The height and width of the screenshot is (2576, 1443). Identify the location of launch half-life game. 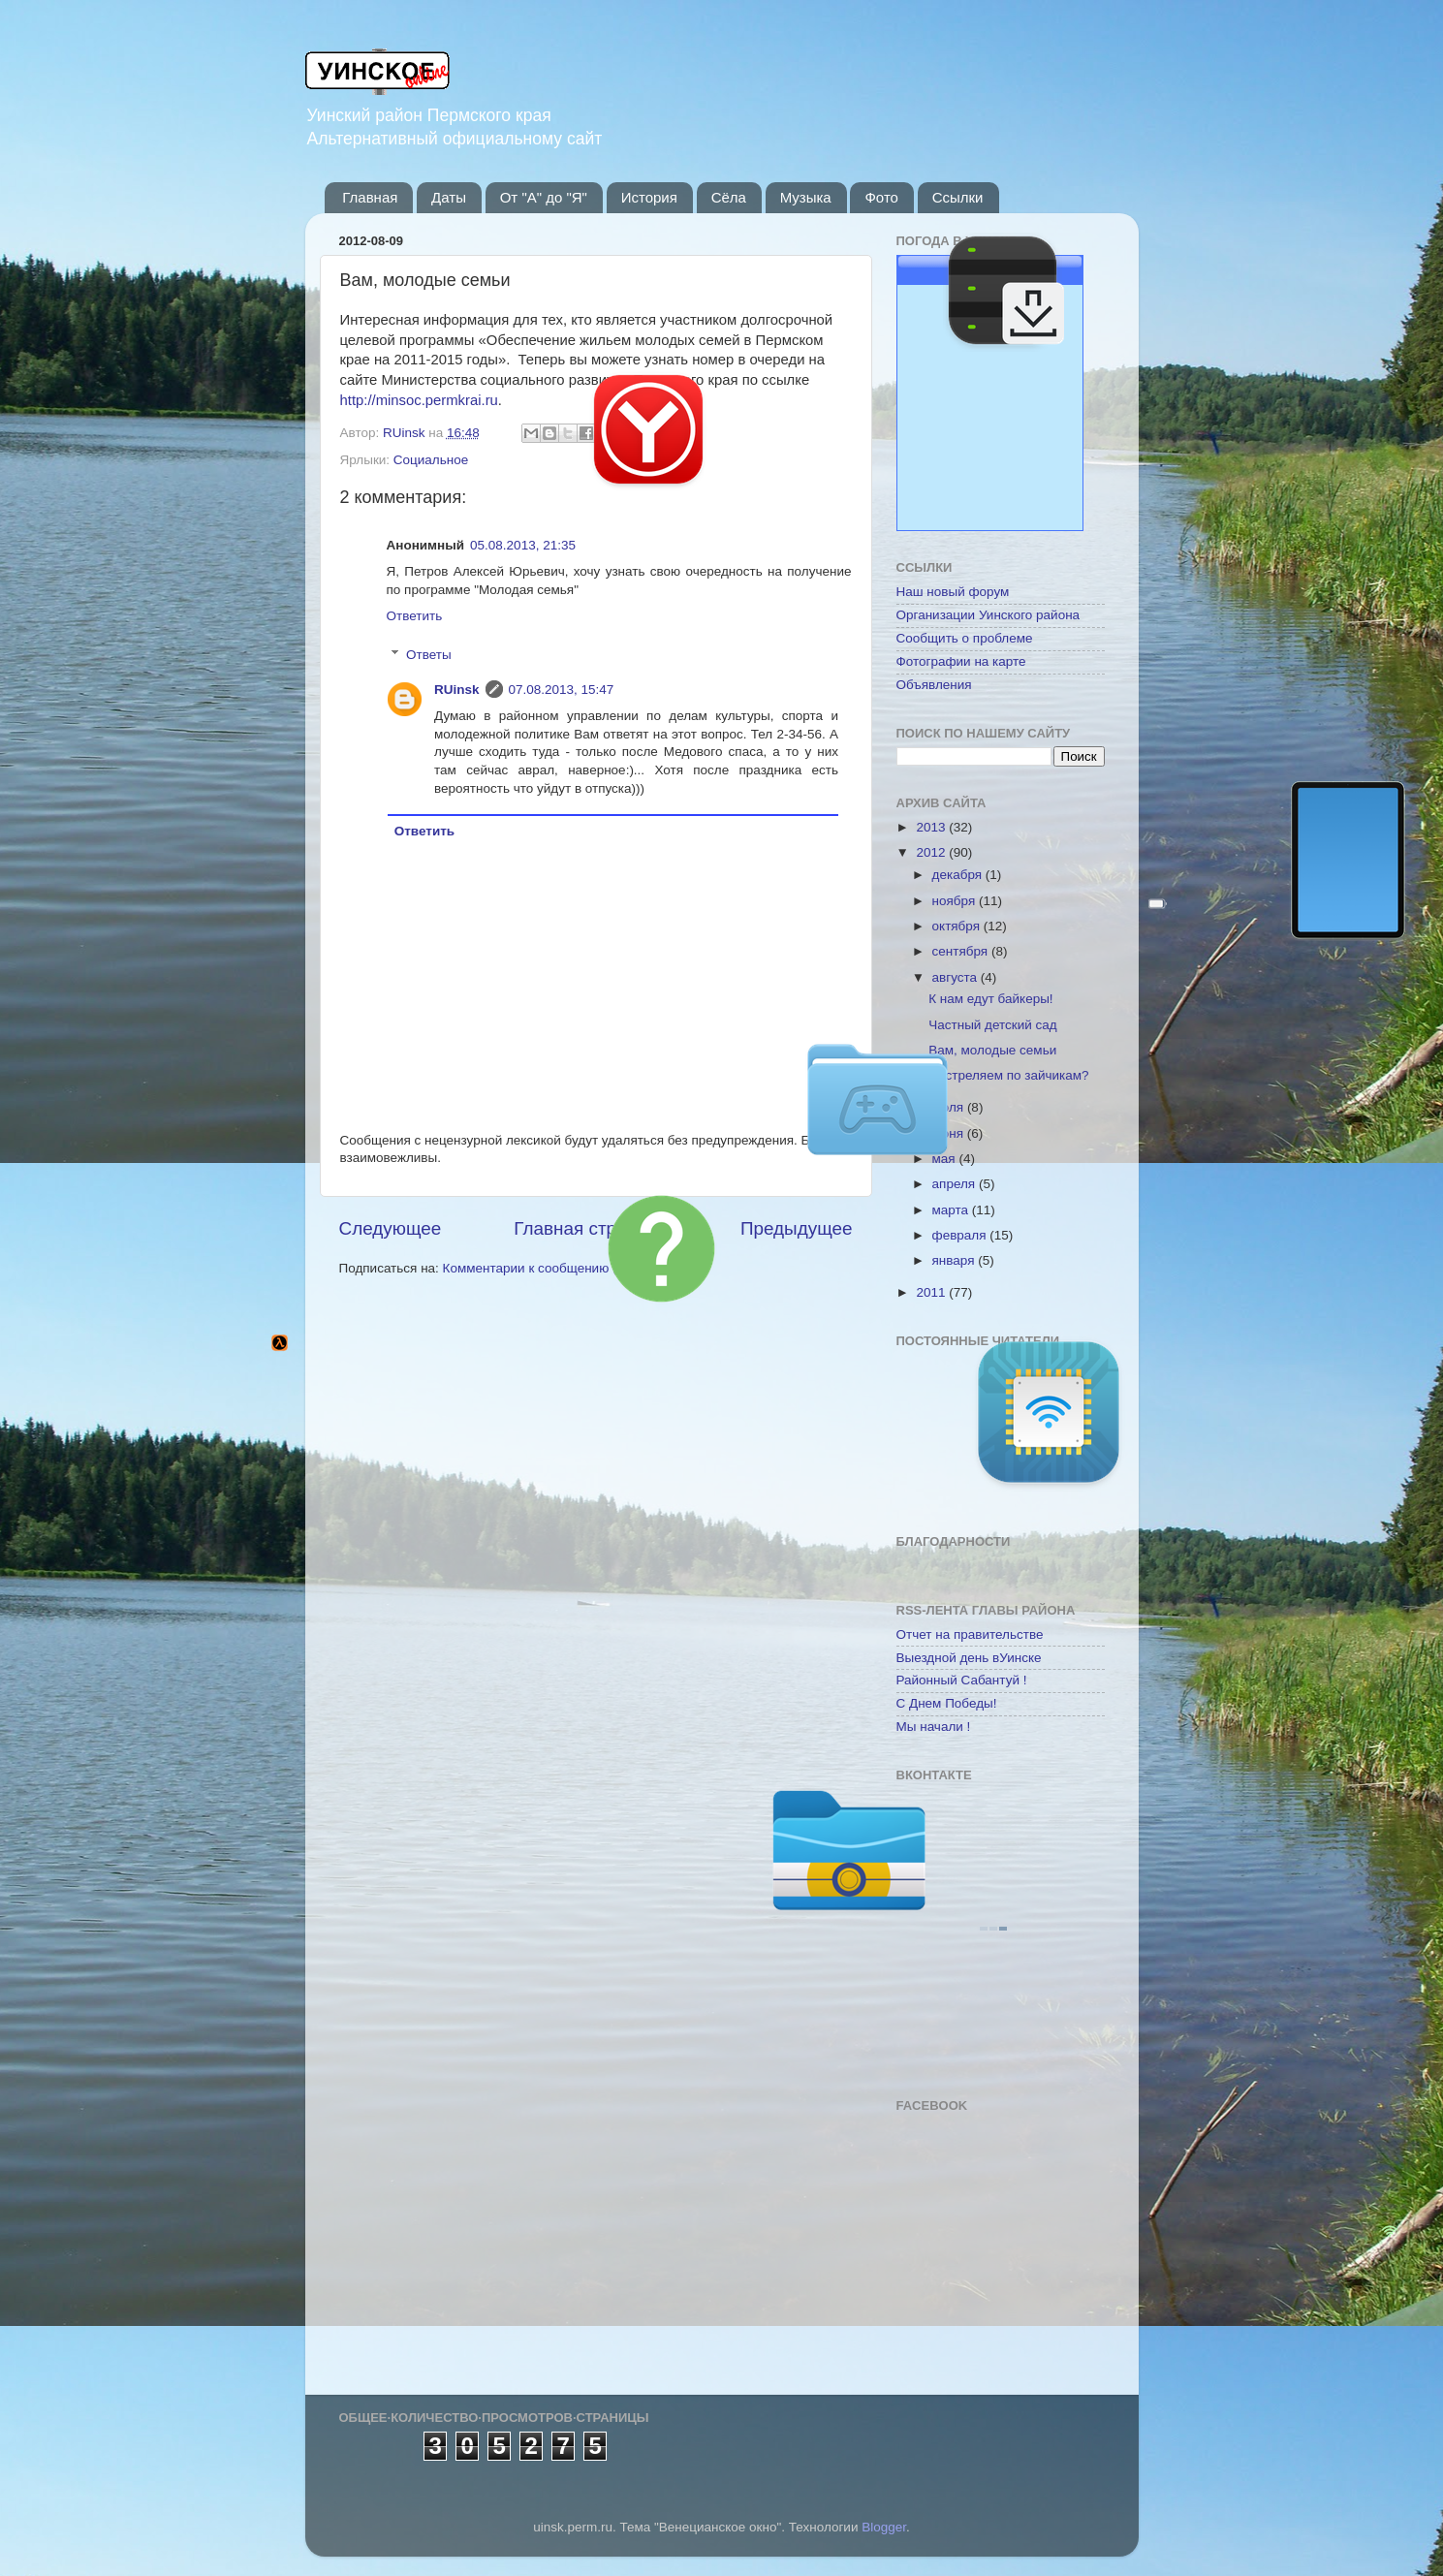
(279, 1342).